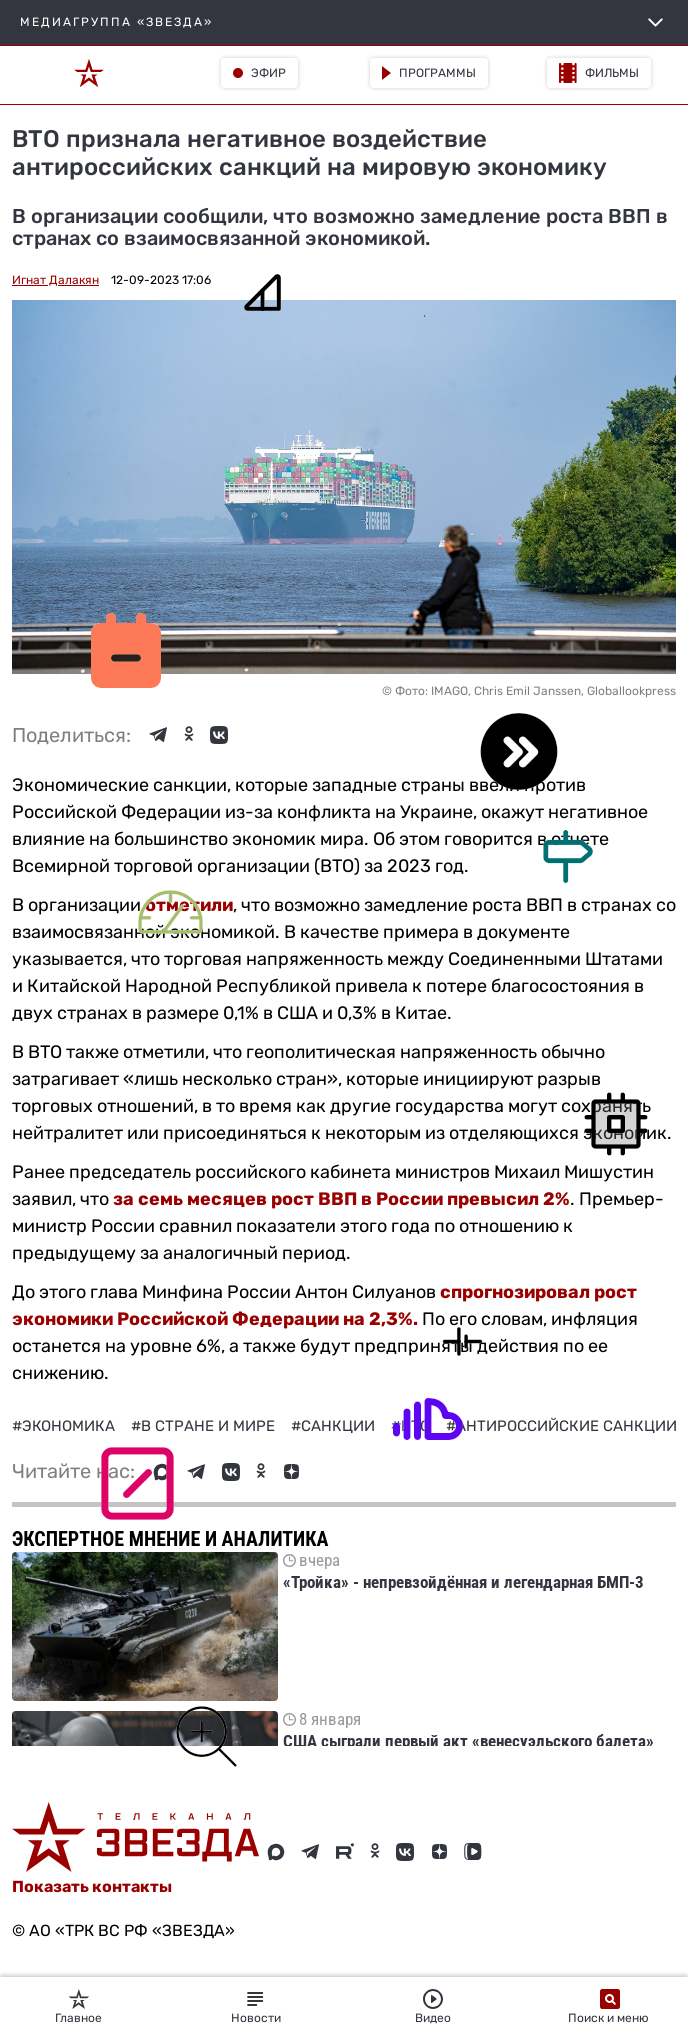 The height and width of the screenshot is (2039, 688). What do you see at coordinates (462, 1341) in the screenshot?
I see `represents a battery or power cell in a circuit diagram` at bounding box center [462, 1341].